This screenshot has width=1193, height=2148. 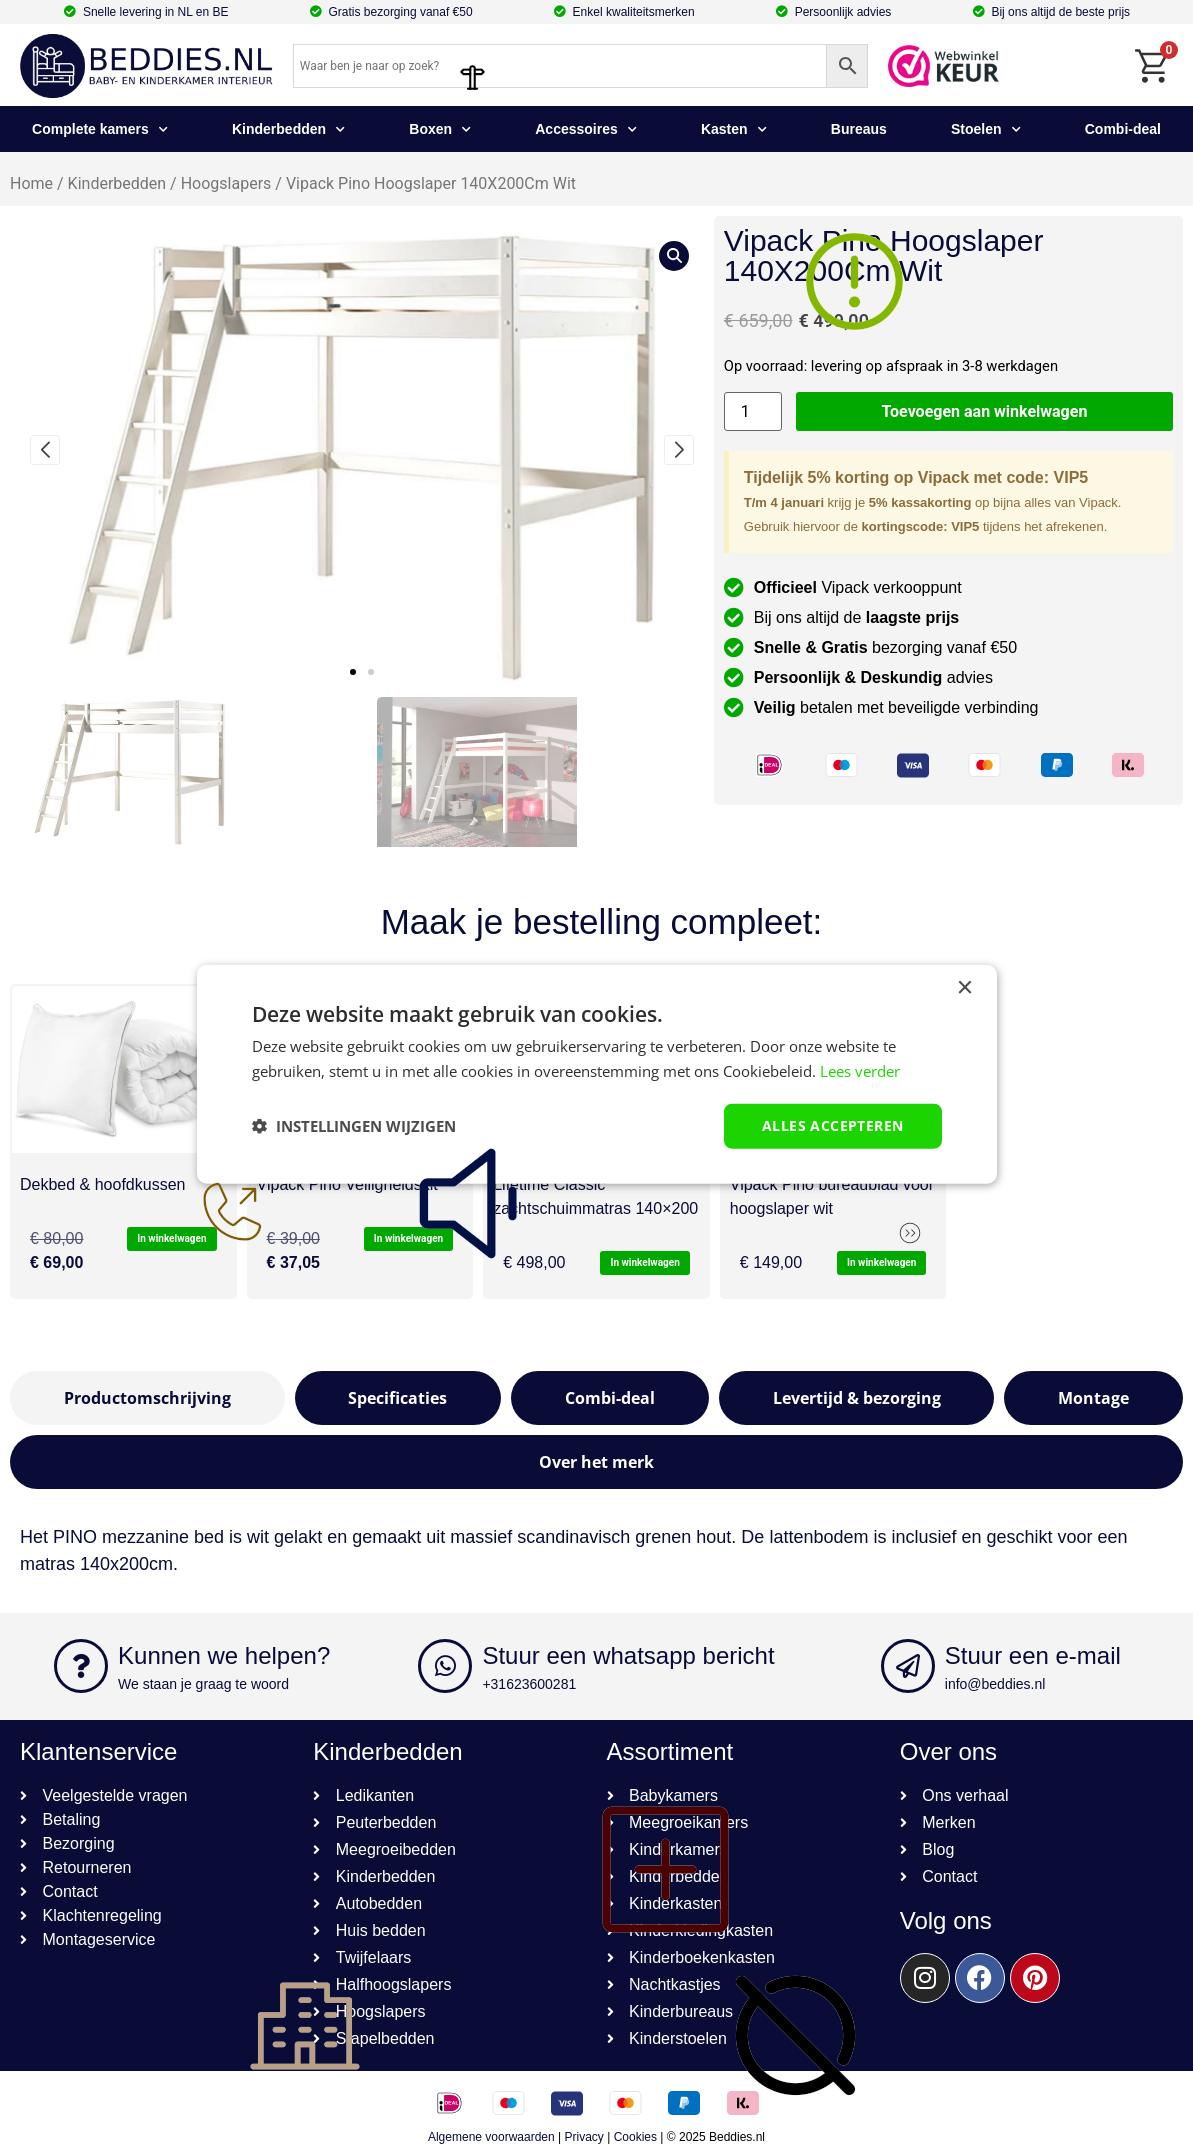 What do you see at coordinates (665, 1869) in the screenshot?
I see `add a new item or entry` at bounding box center [665, 1869].